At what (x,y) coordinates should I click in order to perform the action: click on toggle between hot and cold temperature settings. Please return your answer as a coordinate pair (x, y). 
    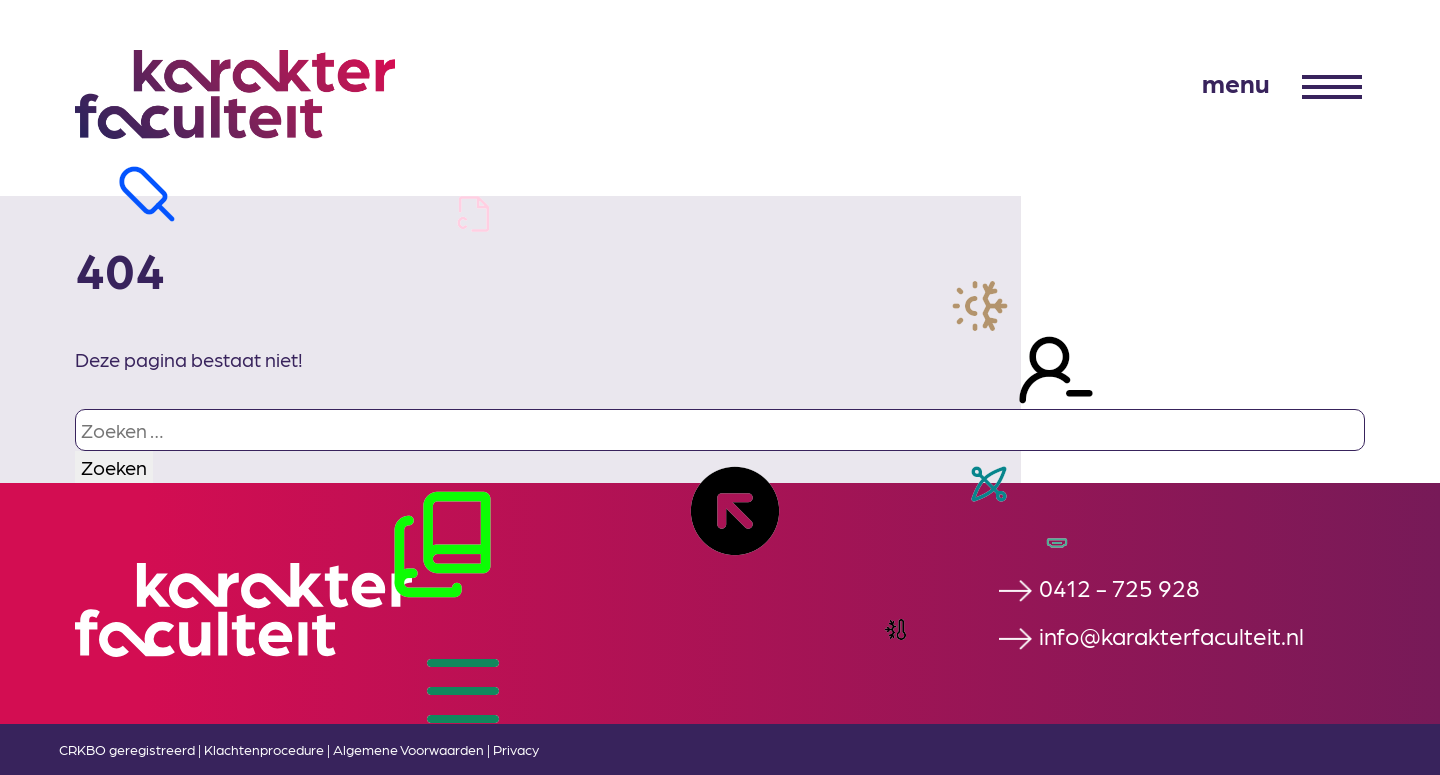
    Looking at the image, I should click on (980, 306).